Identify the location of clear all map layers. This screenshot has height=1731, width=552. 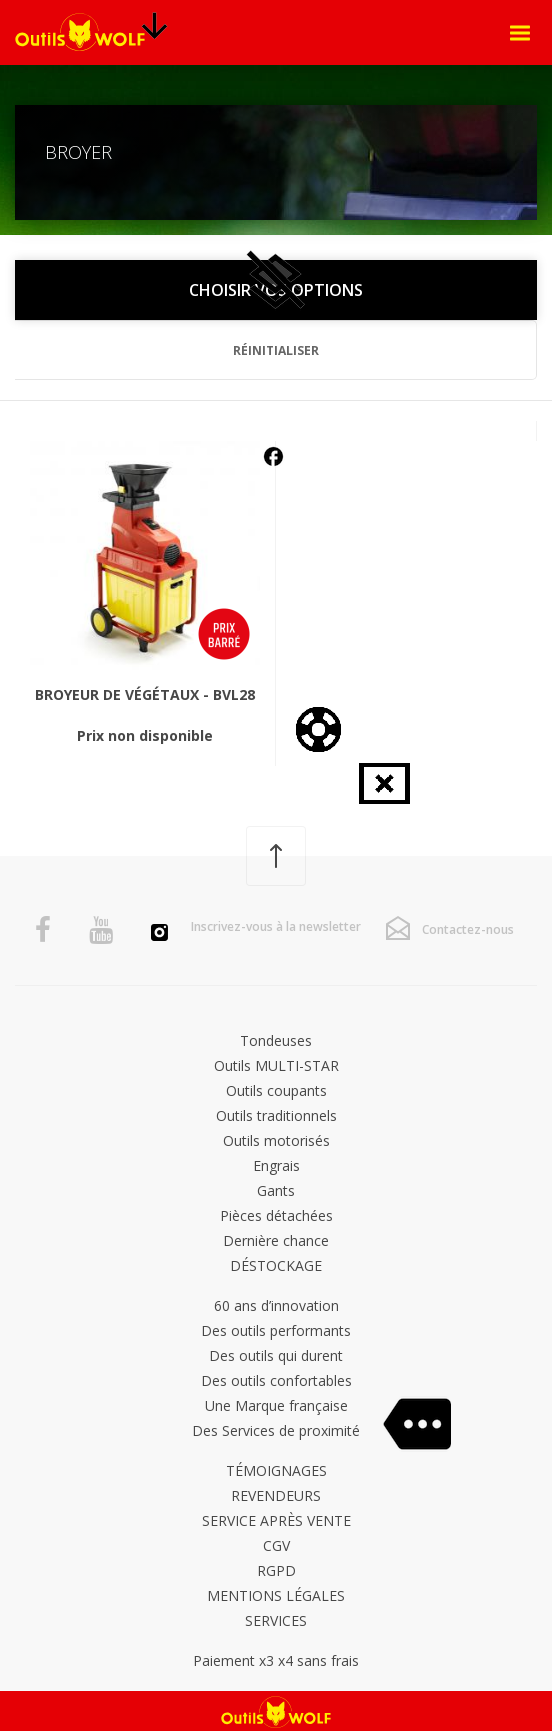
(275, 282).